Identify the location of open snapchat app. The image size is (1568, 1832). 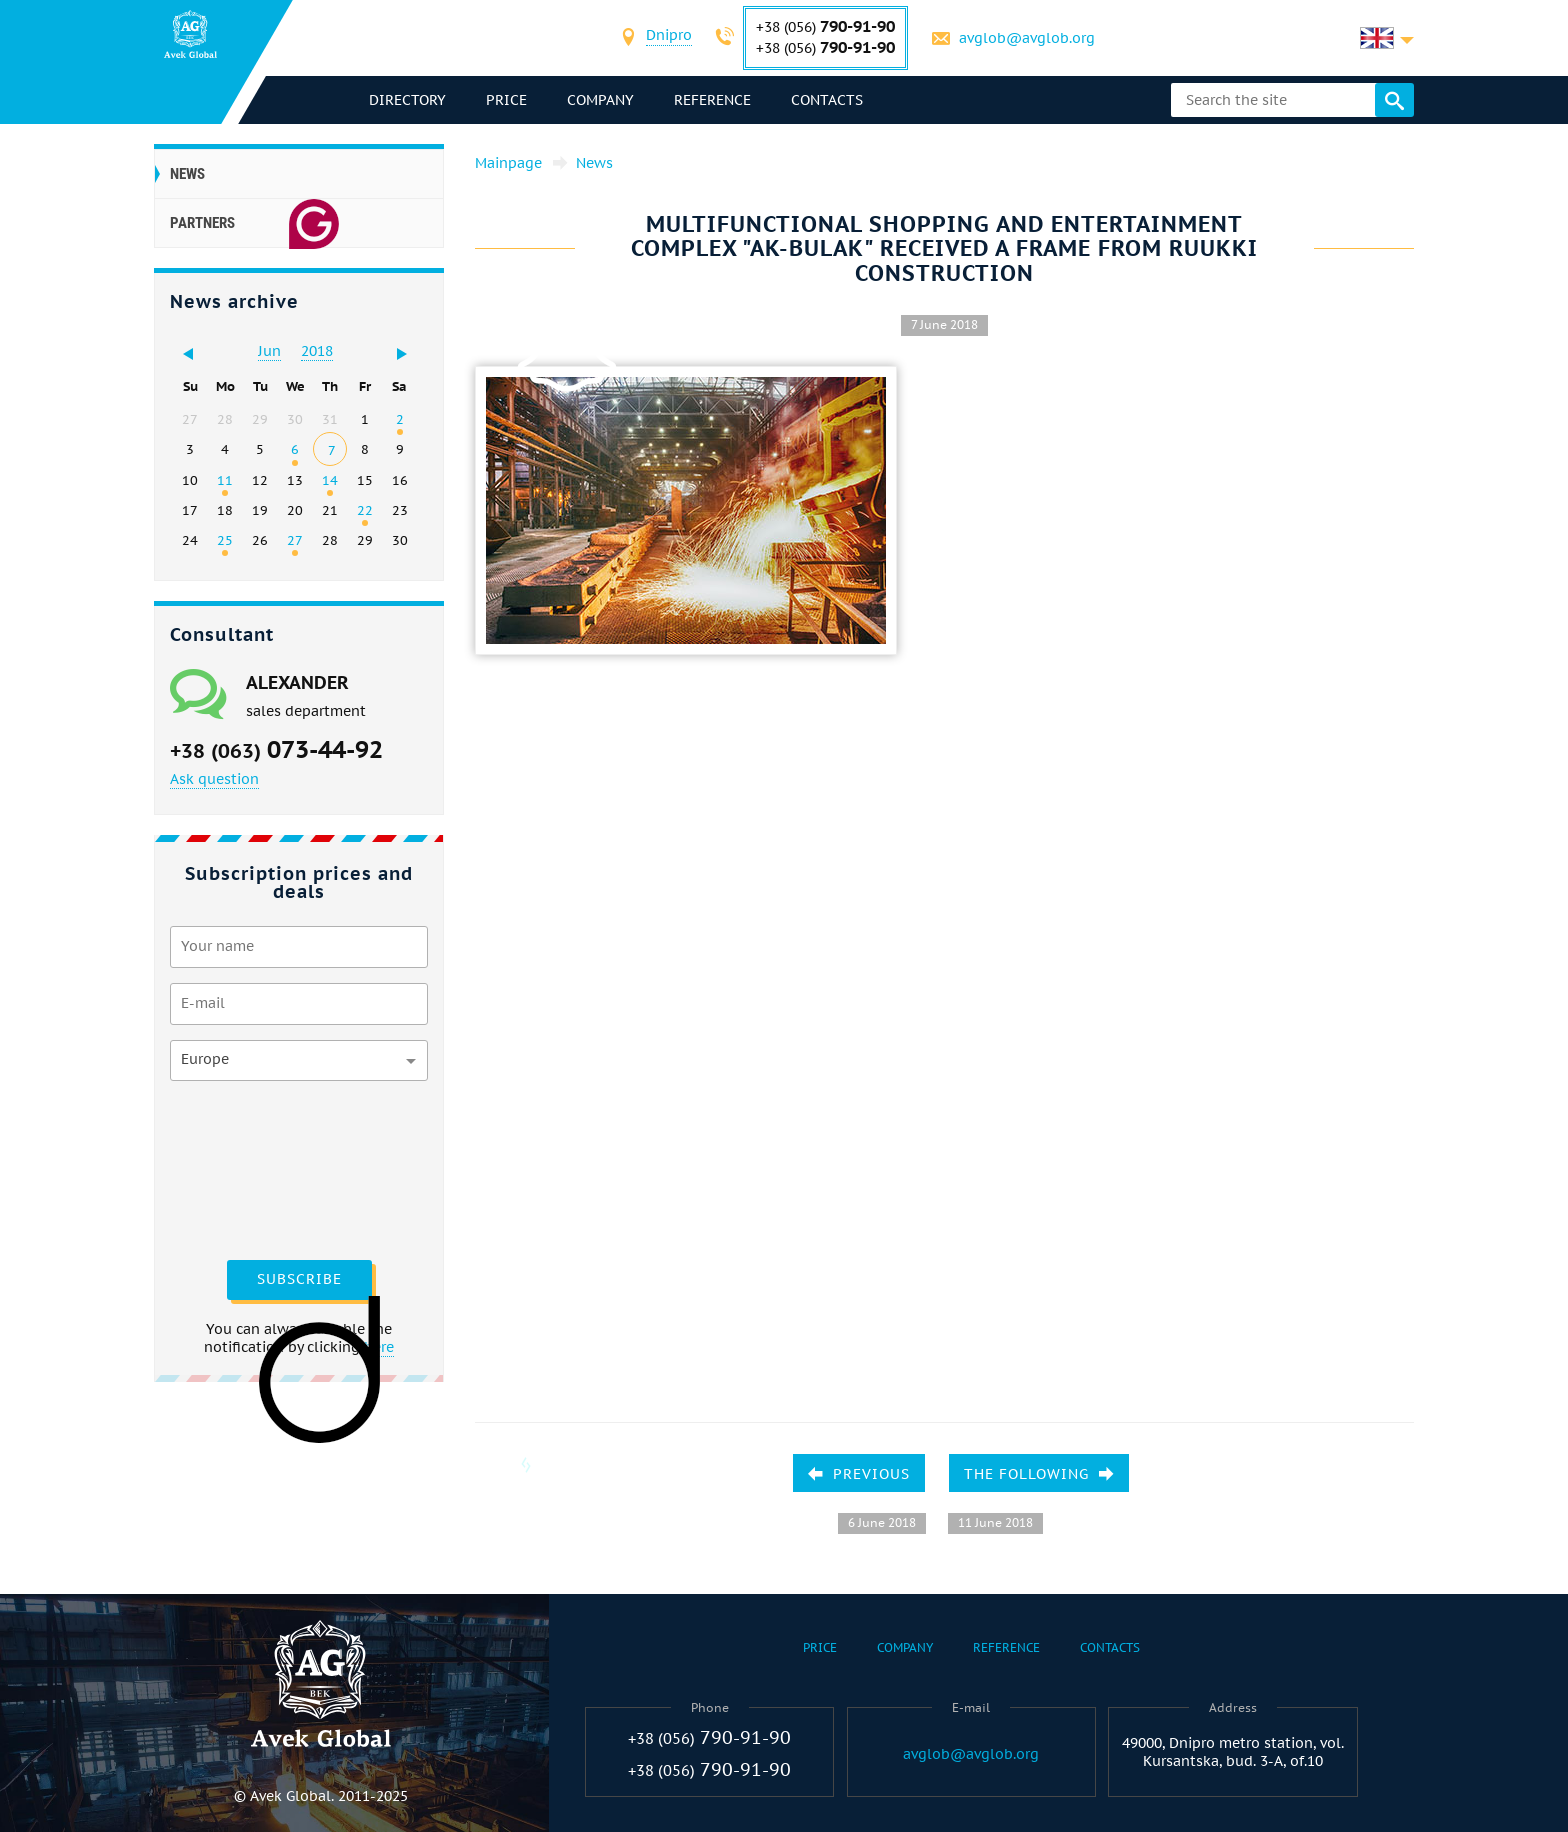
(567, 343).